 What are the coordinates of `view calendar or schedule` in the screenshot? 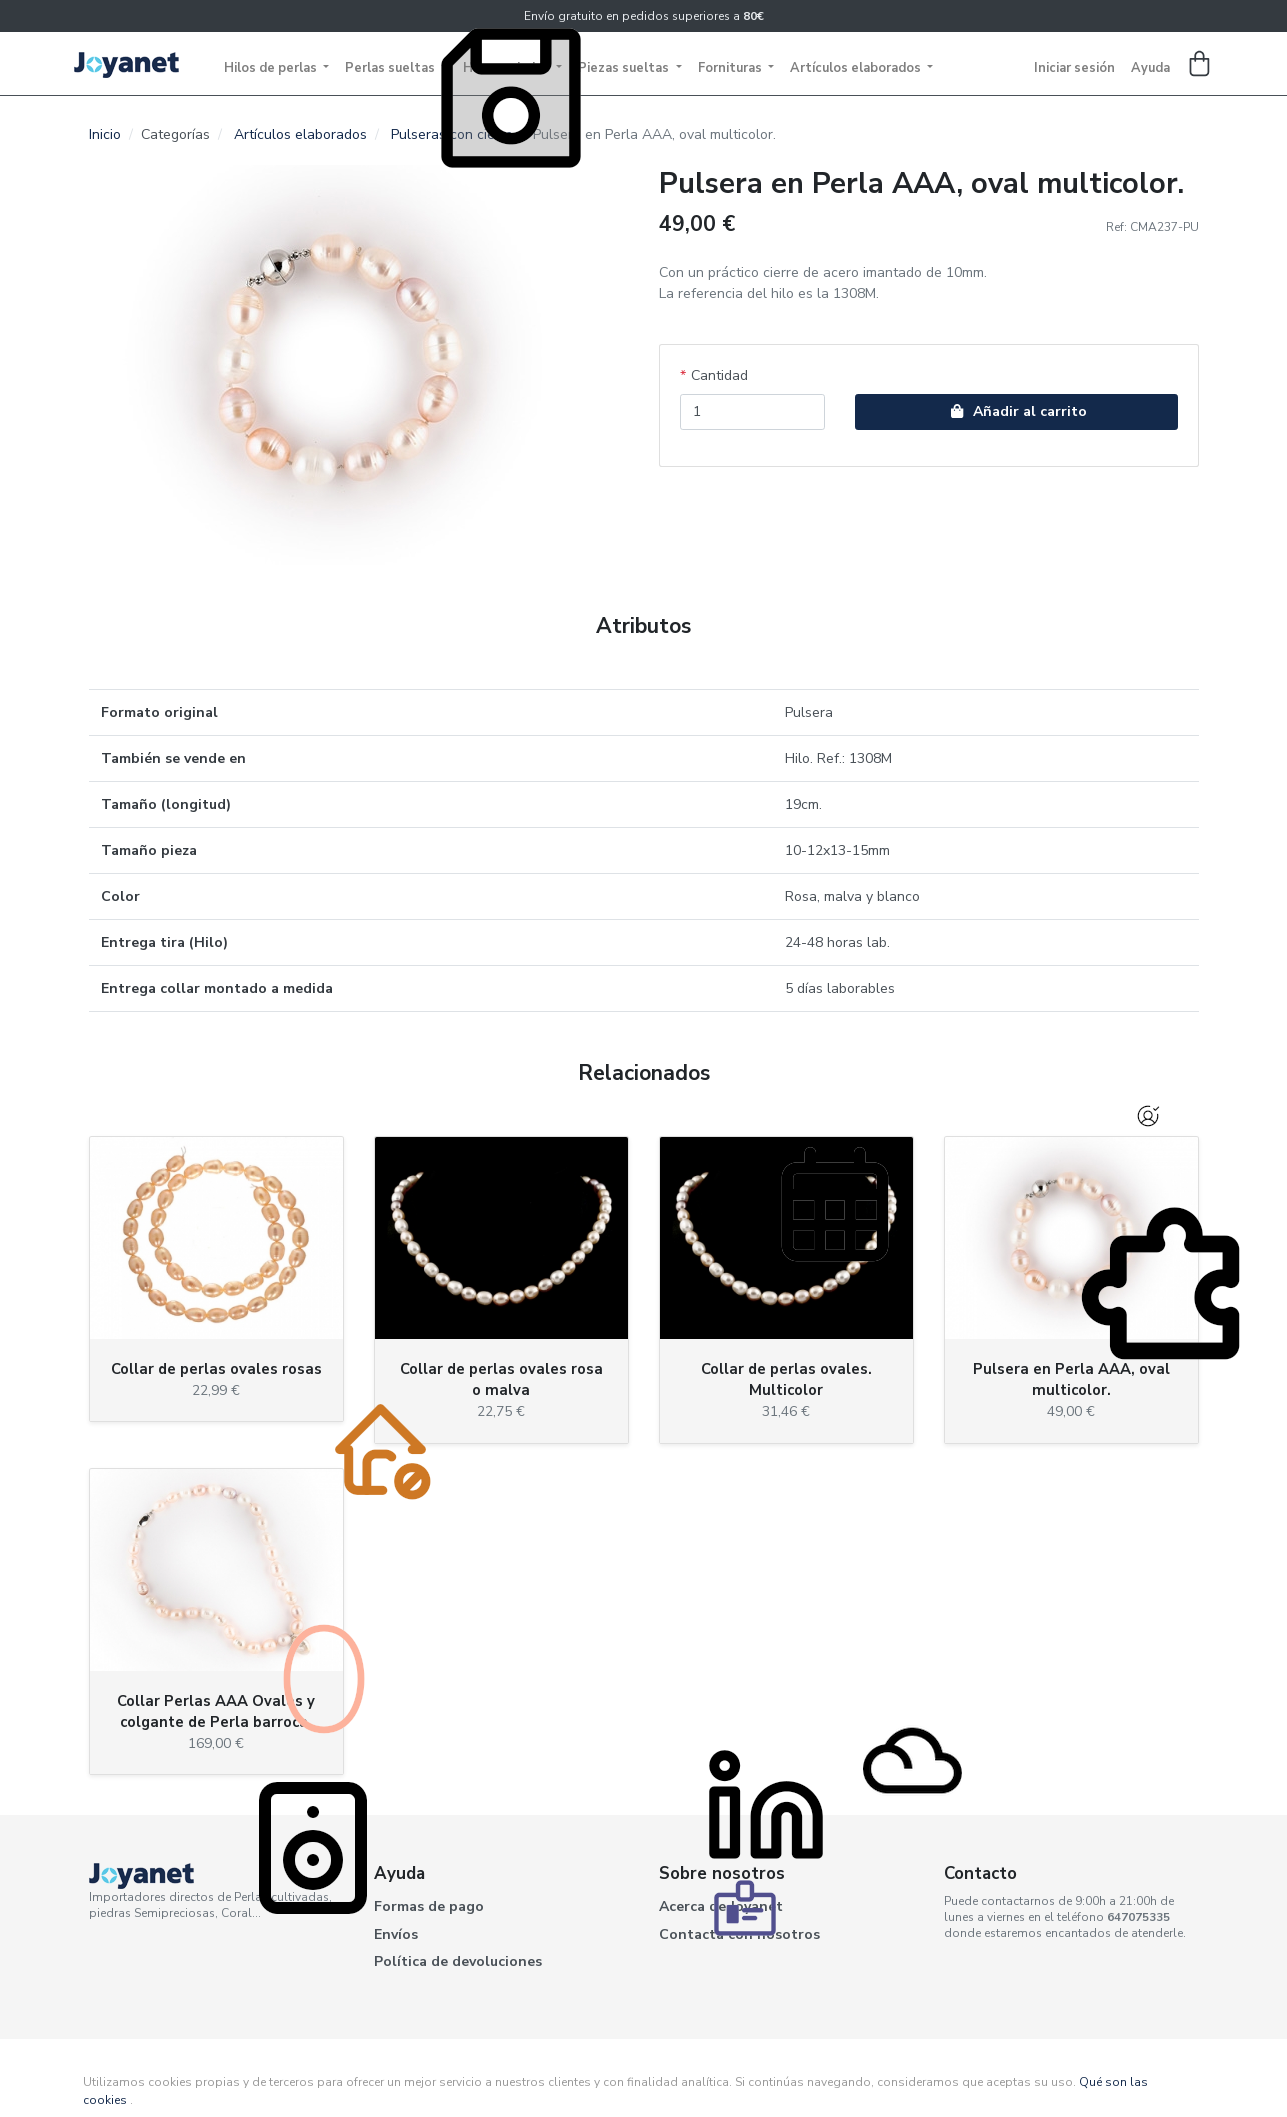 It's located at (835, 1208).